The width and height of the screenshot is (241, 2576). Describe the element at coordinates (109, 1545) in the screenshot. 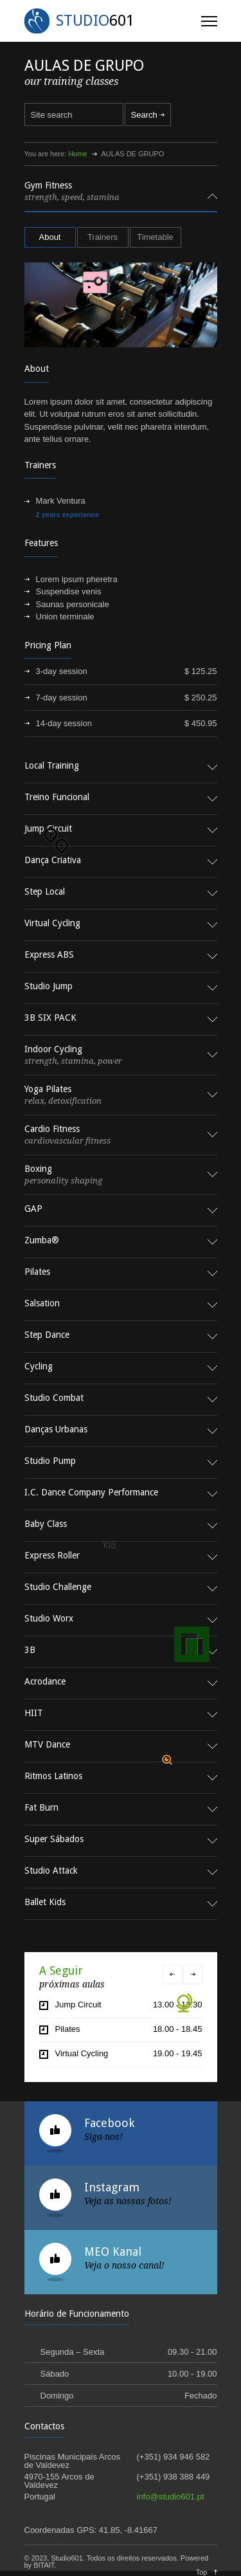

I see `indicates iOS platform compatibility` at that location.